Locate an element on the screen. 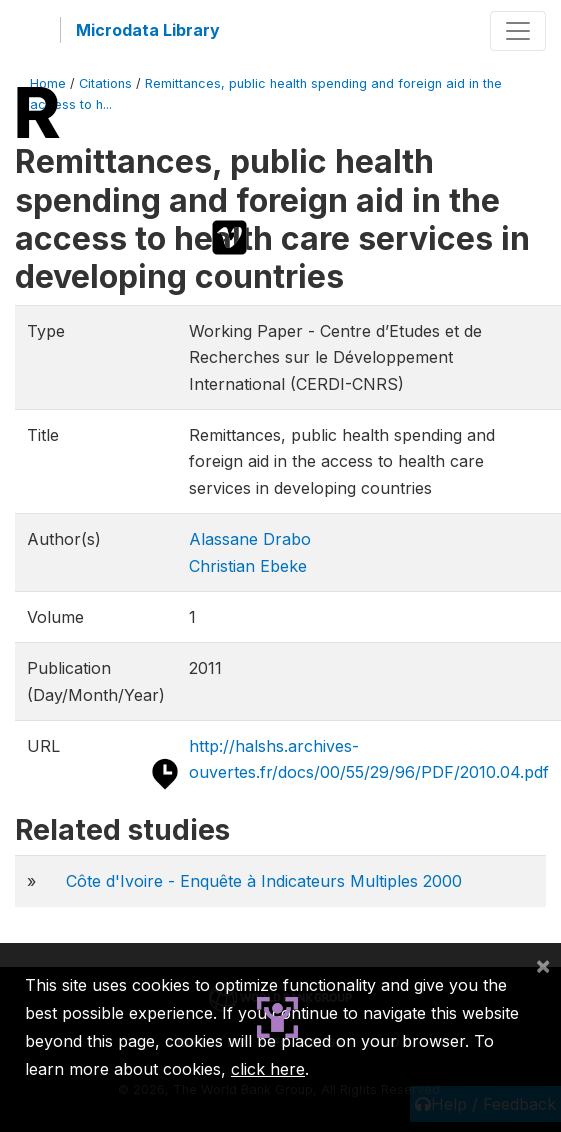  open vimeo app or website is located at coordinates (229, 237).